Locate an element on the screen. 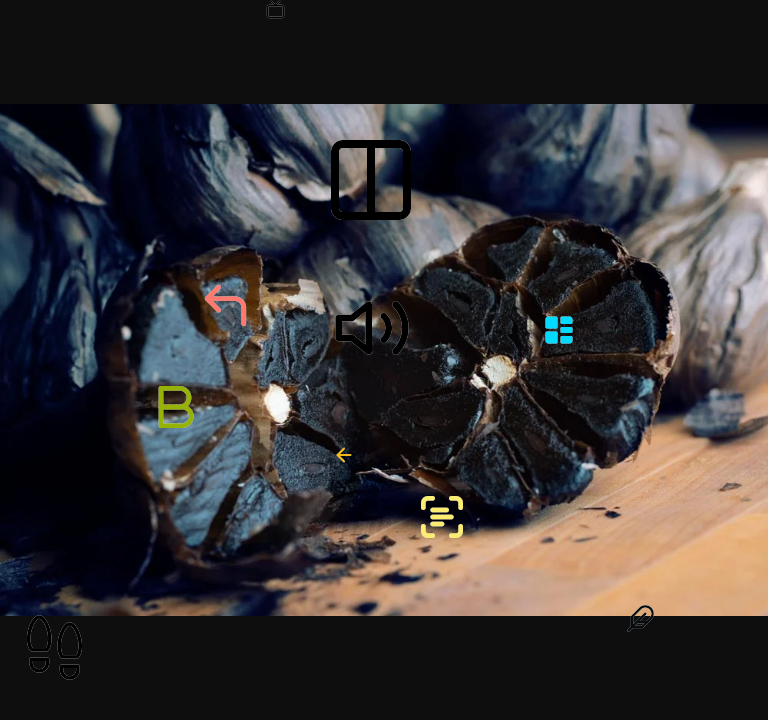 This screenshot has height=720, width=768. apply bold formatting to selected text is located at coordinates (175, 407).